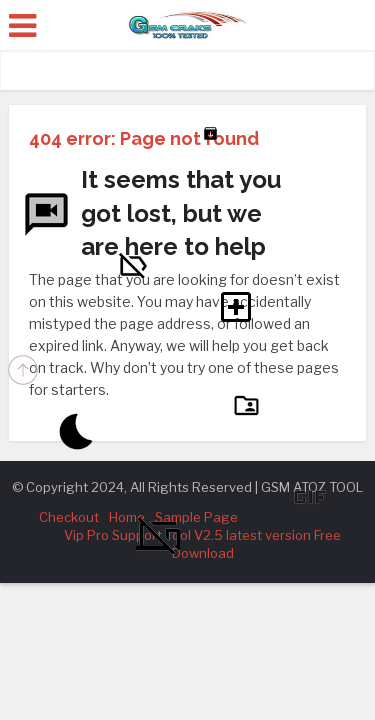 The height and width of the screenshot is (720, 375). What do you see at coordinates (210, 133) in the screenshot?
I see `download to storage or archive` at bounding box center [210, 133].